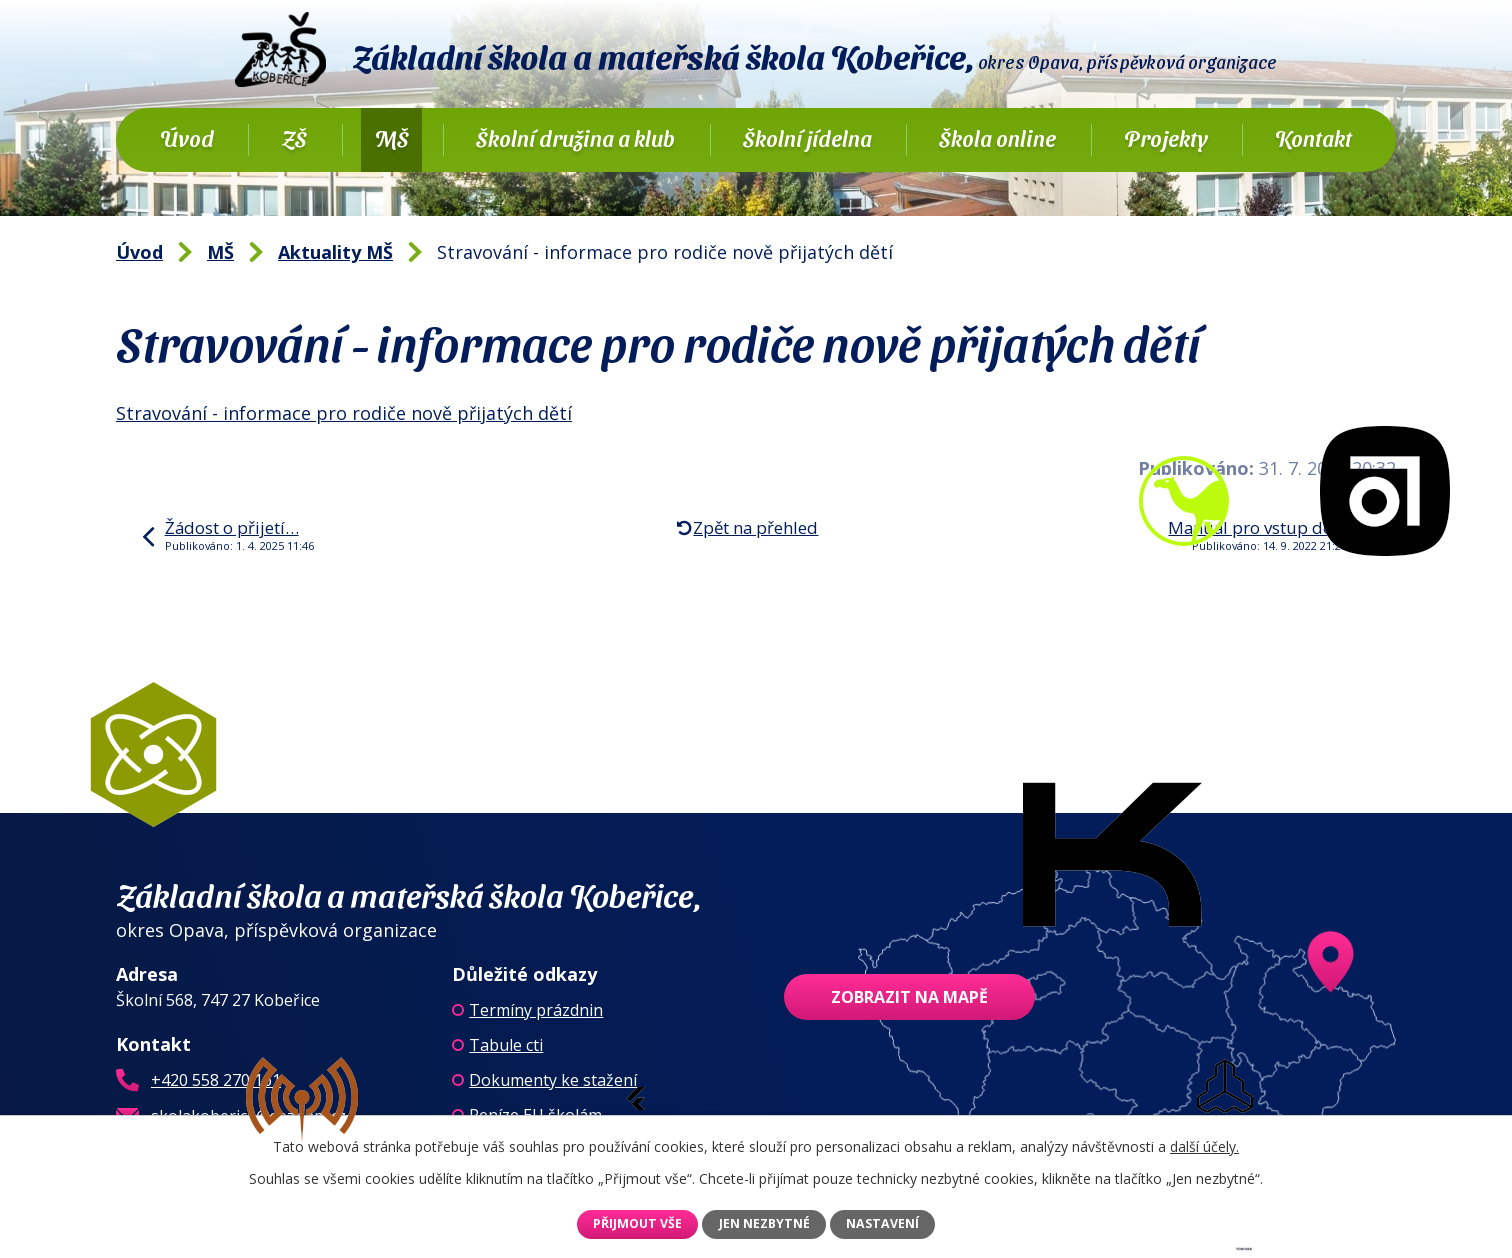 This screenshot has height=1258, width=1512. Describe the element at coordinates (153, 754) in the screenshot. I see `preact javascript library logo` at that location.